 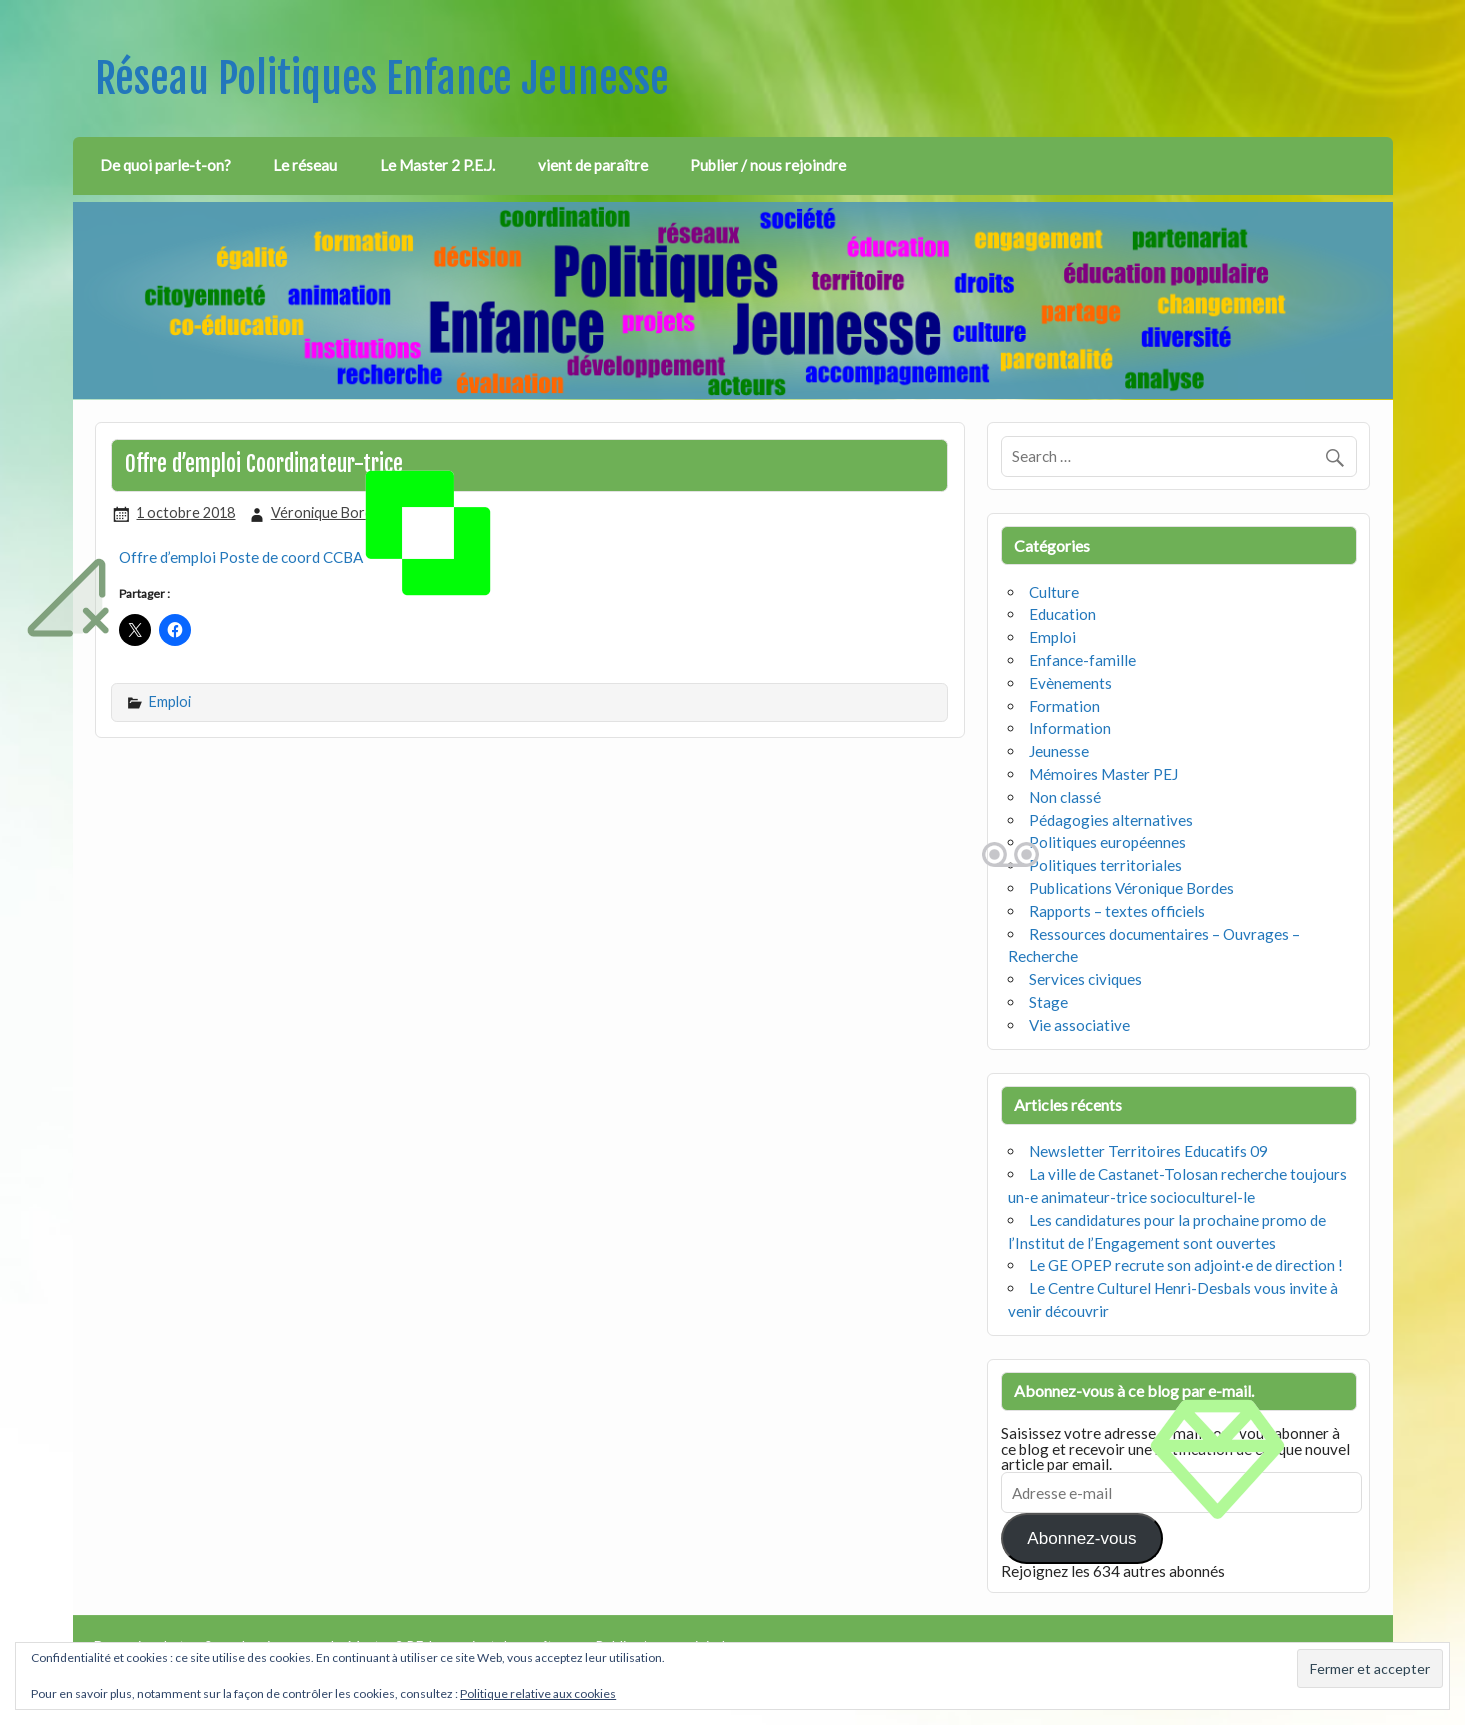 What do you see at coordinates (73, 601) in the screenshot?
I see `no cellular signal available` at bounding box center [73, 601].